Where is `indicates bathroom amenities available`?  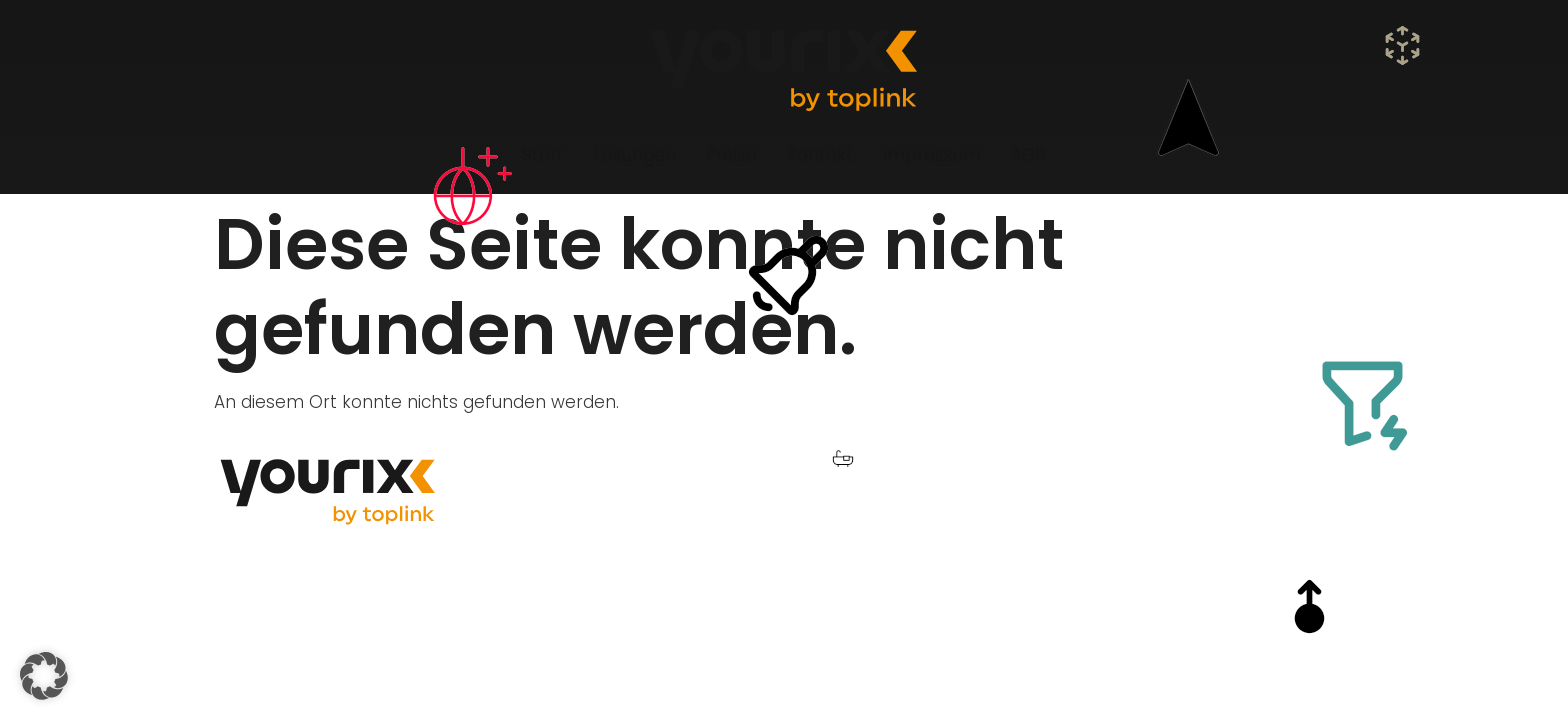
indicates bathroom amenities available is located at coordinates (843, 459).